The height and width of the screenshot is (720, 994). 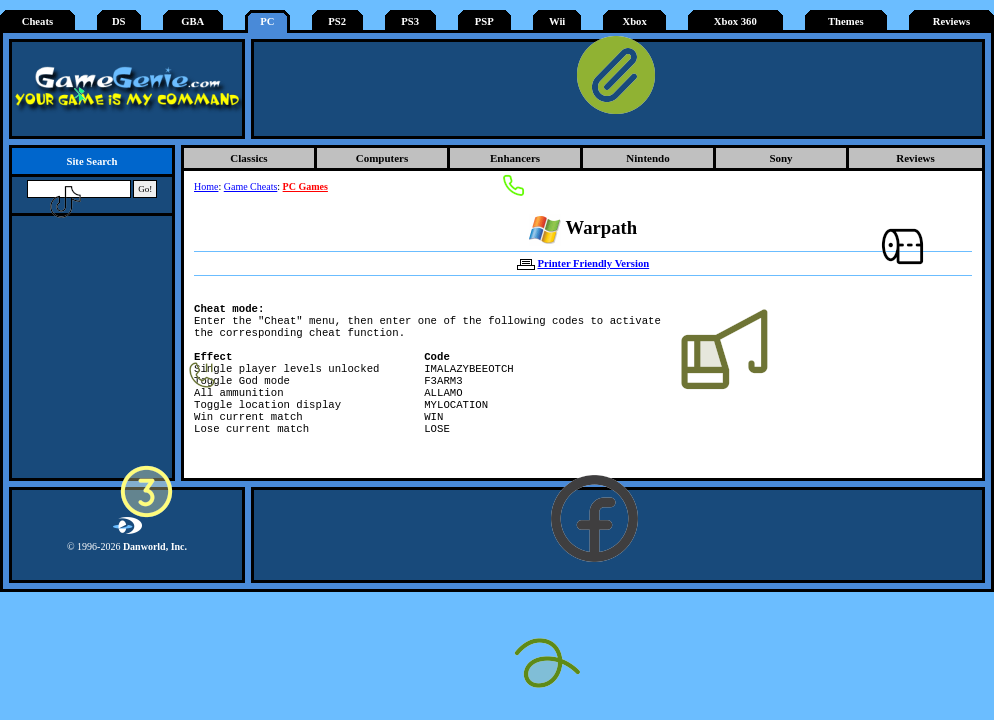 What do you see at coordinates (594, 518) in the screenshot?
I see `open facebook app` at bounding box center [594, 518].